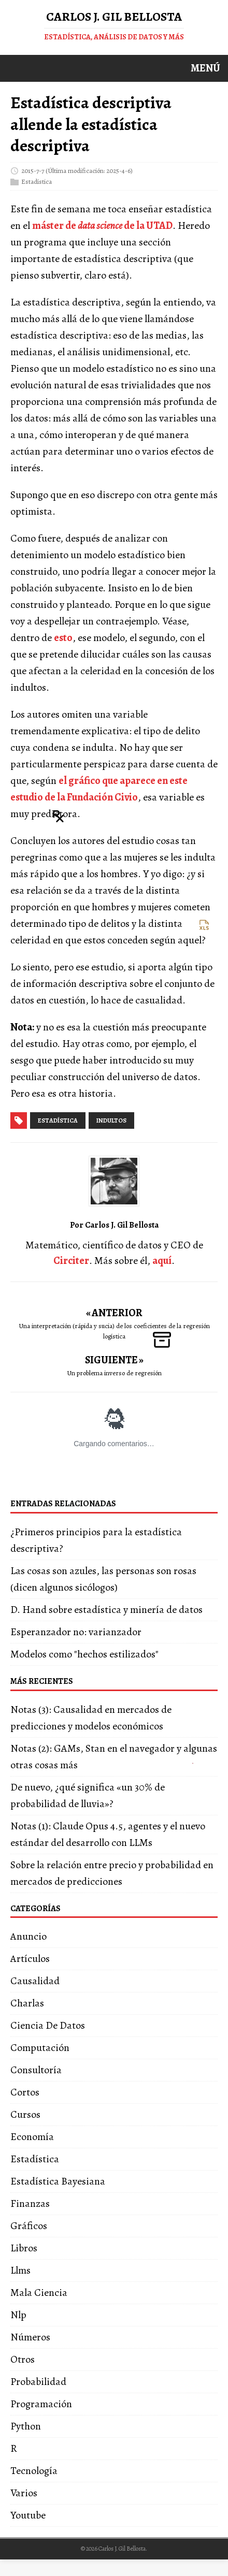 The width and height of the screenshot is (228, 2576). Describe the element at coordinates (193, 1760) in the screenshot. I see `no wifi signal available` at that location.